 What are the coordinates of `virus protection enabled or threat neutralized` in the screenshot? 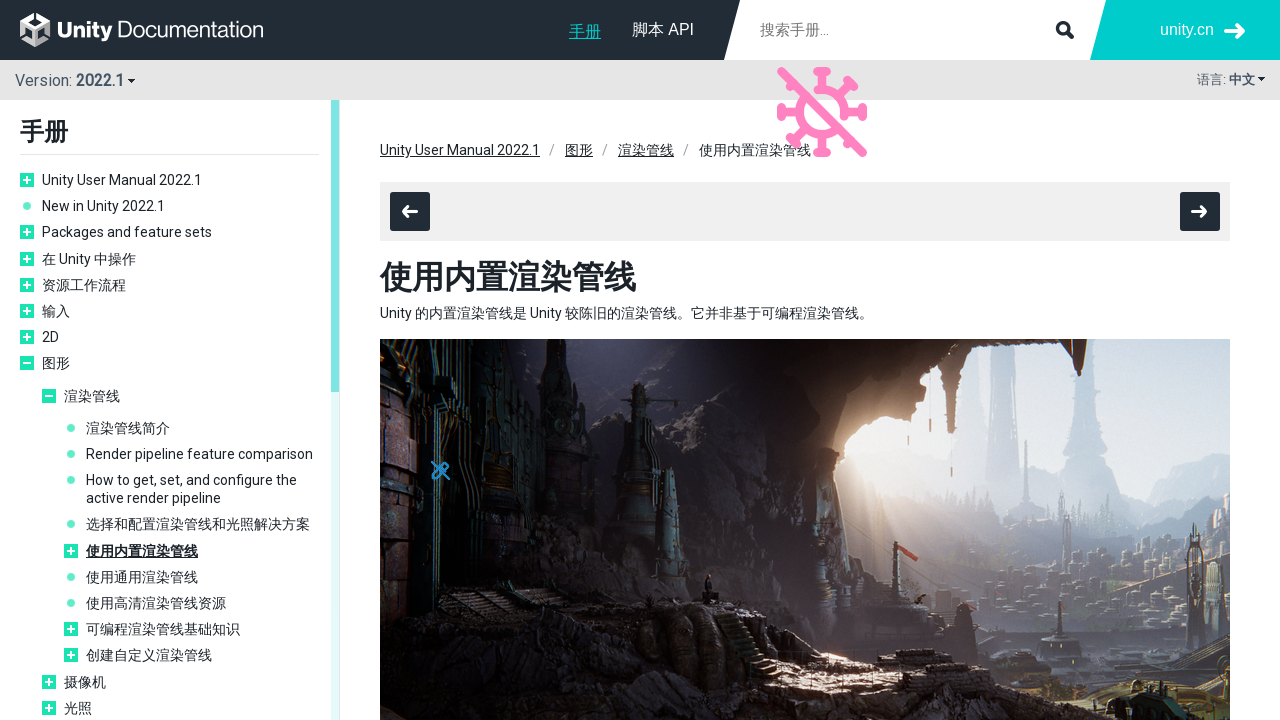 It's located at (822, 112).